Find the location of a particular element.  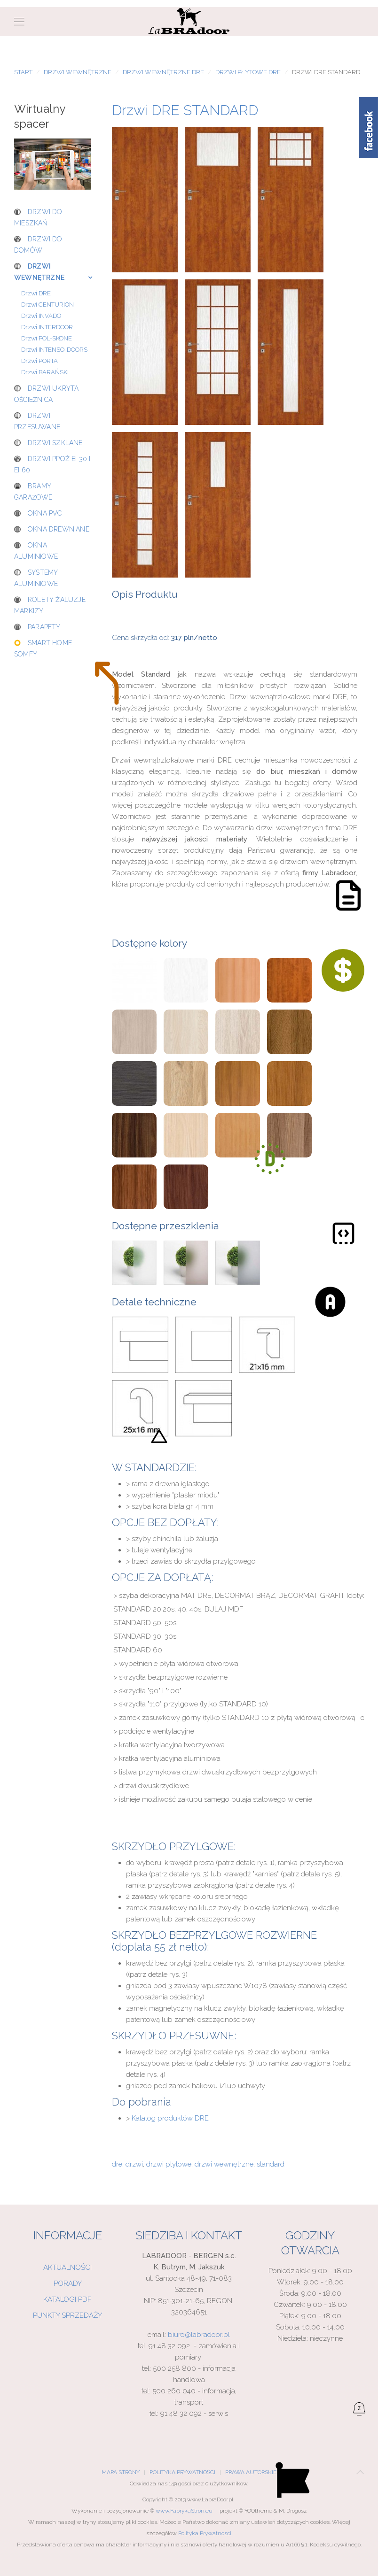

snooze notifications is located at coordinates (359, 2409).